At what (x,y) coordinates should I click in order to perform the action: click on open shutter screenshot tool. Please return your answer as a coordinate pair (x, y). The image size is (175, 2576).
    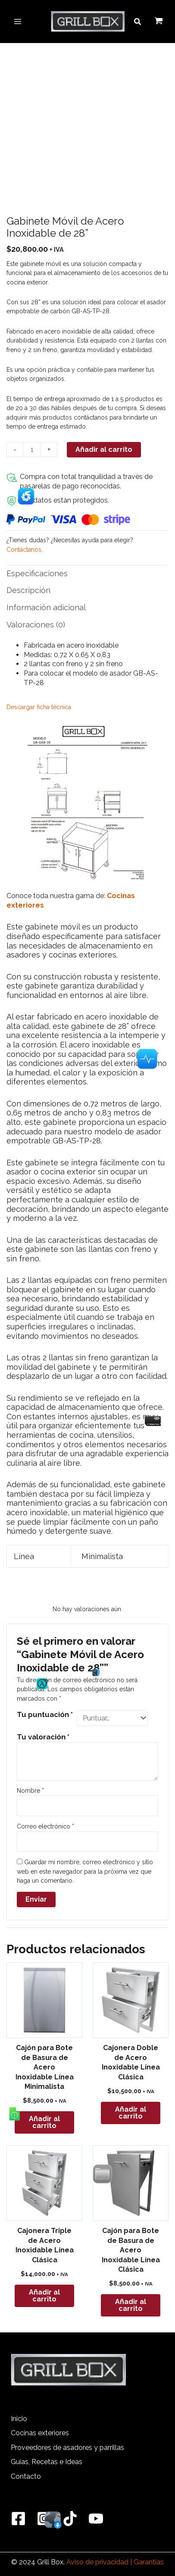
    Looking at the image, I should click on (26, 496).